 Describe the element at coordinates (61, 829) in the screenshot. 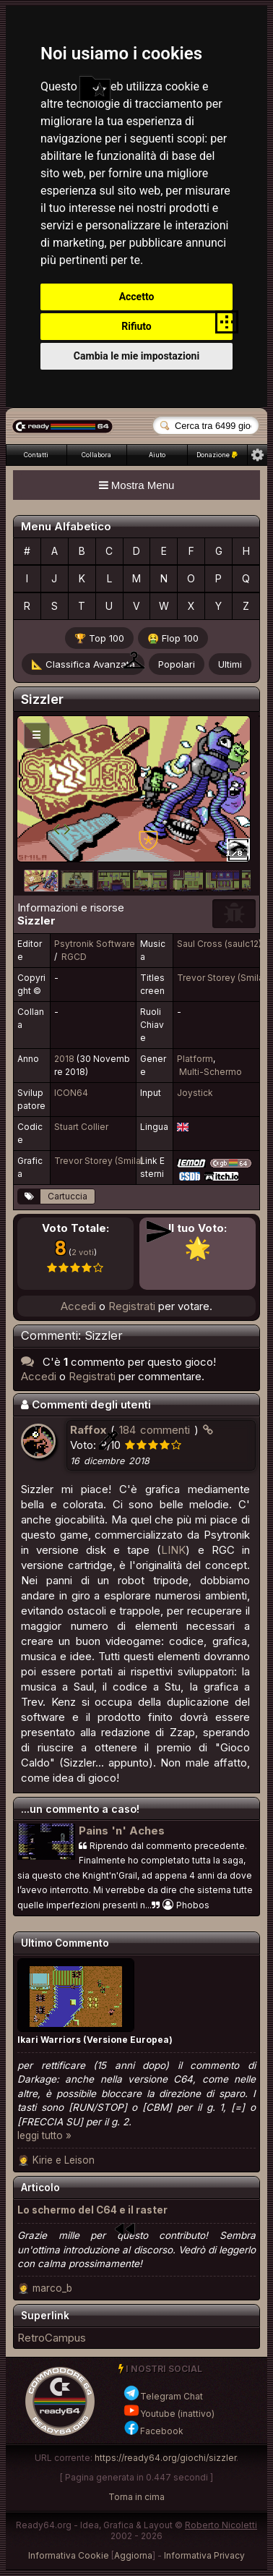

I see `view or edit source code` at that location.